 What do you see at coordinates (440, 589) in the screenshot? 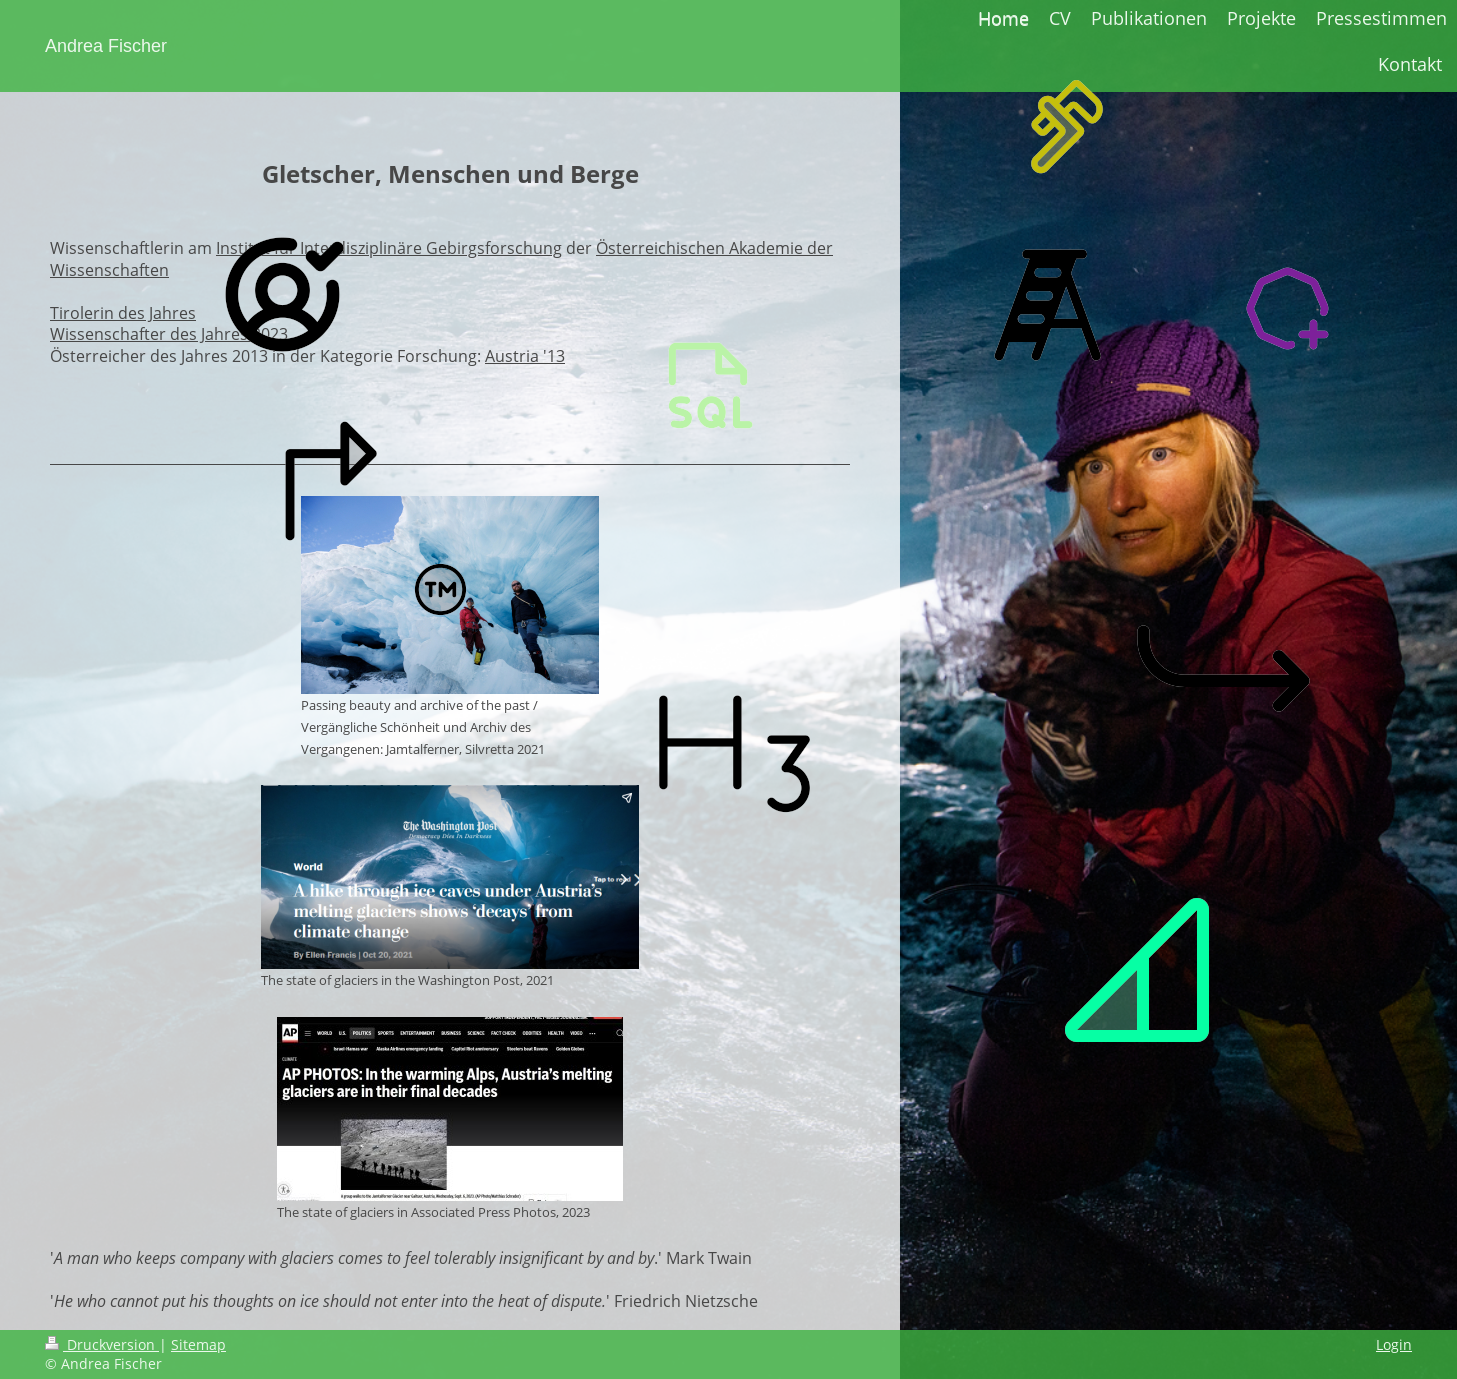
I see `indicates trademarked content or branding` at bounding box center [440, 589].